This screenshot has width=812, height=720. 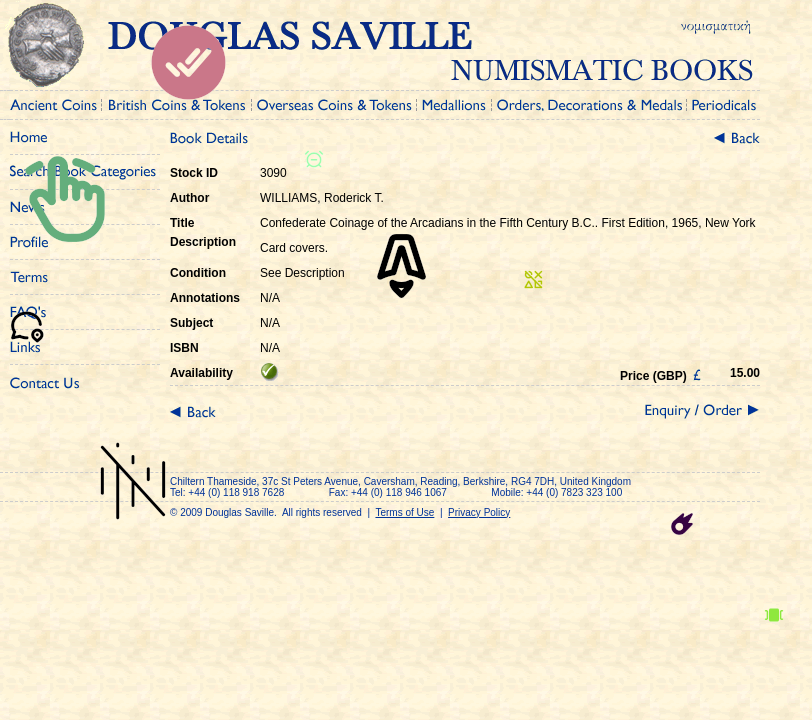 I want to click on mute or disable audio input, so click(x=133, y=481).